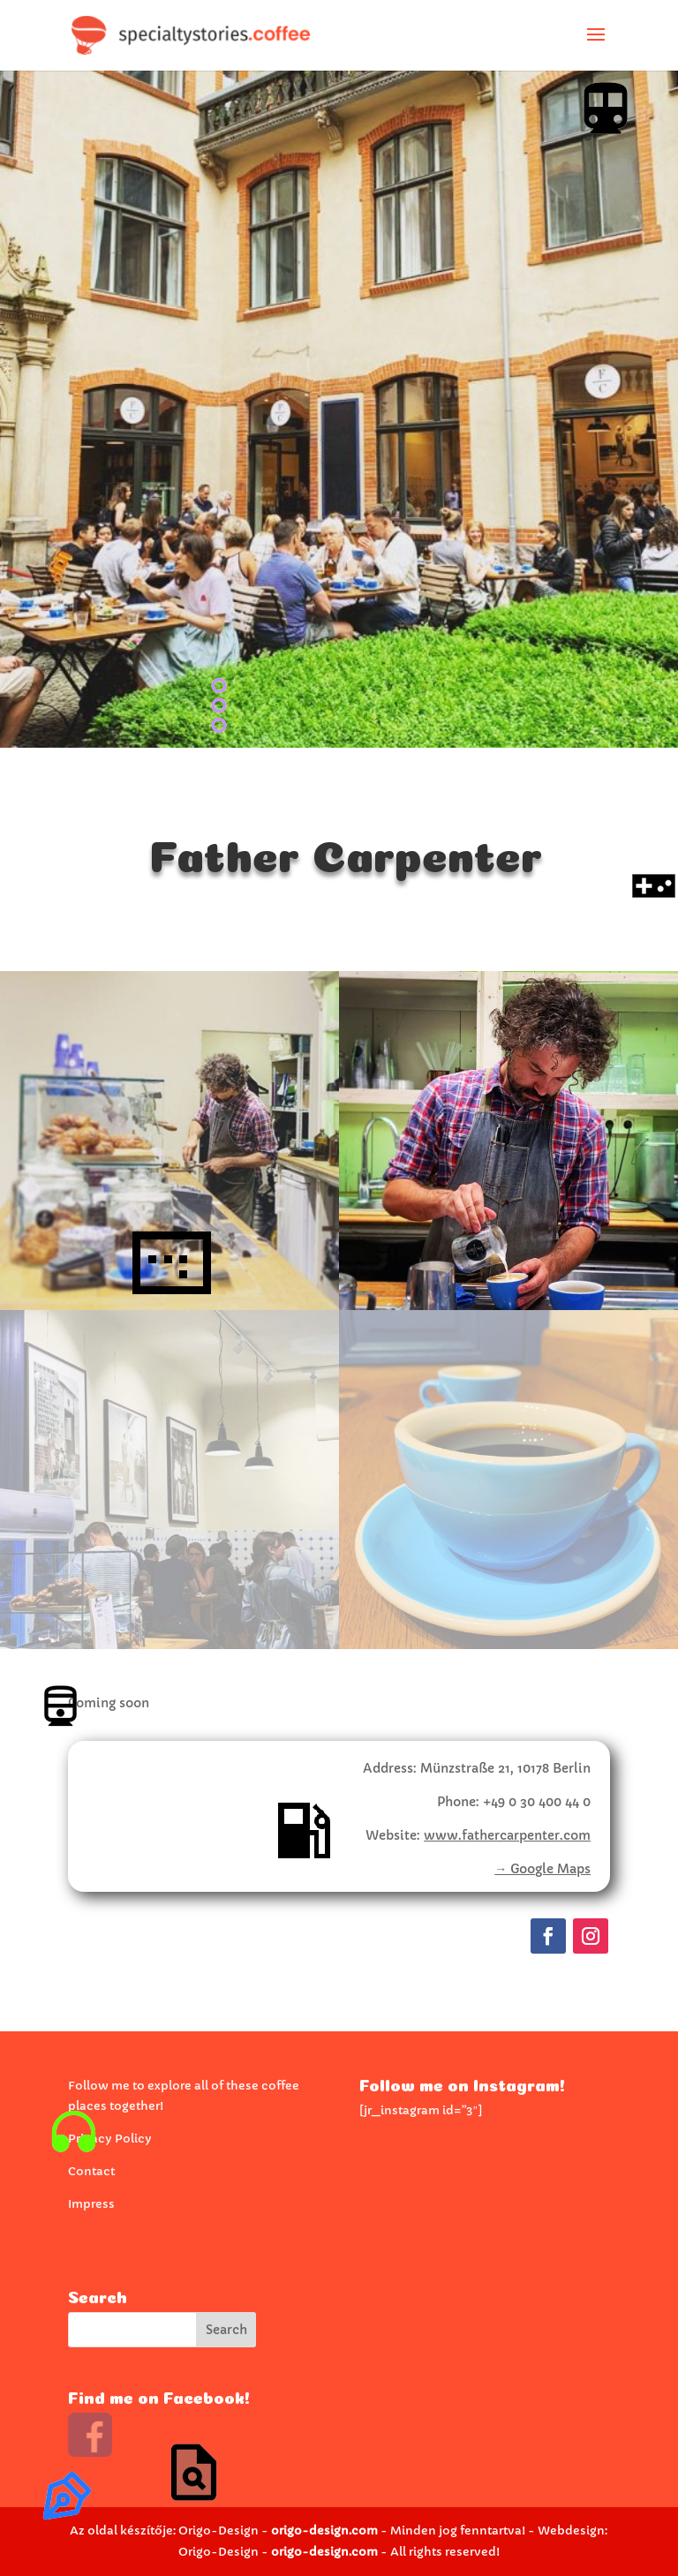 This screenshot has height=2576, width=678. What do you see at coordinates (171, 1262) in the screenshot?
I see `adjust image aspect ratio settings` at bounding box center [171, 1262].